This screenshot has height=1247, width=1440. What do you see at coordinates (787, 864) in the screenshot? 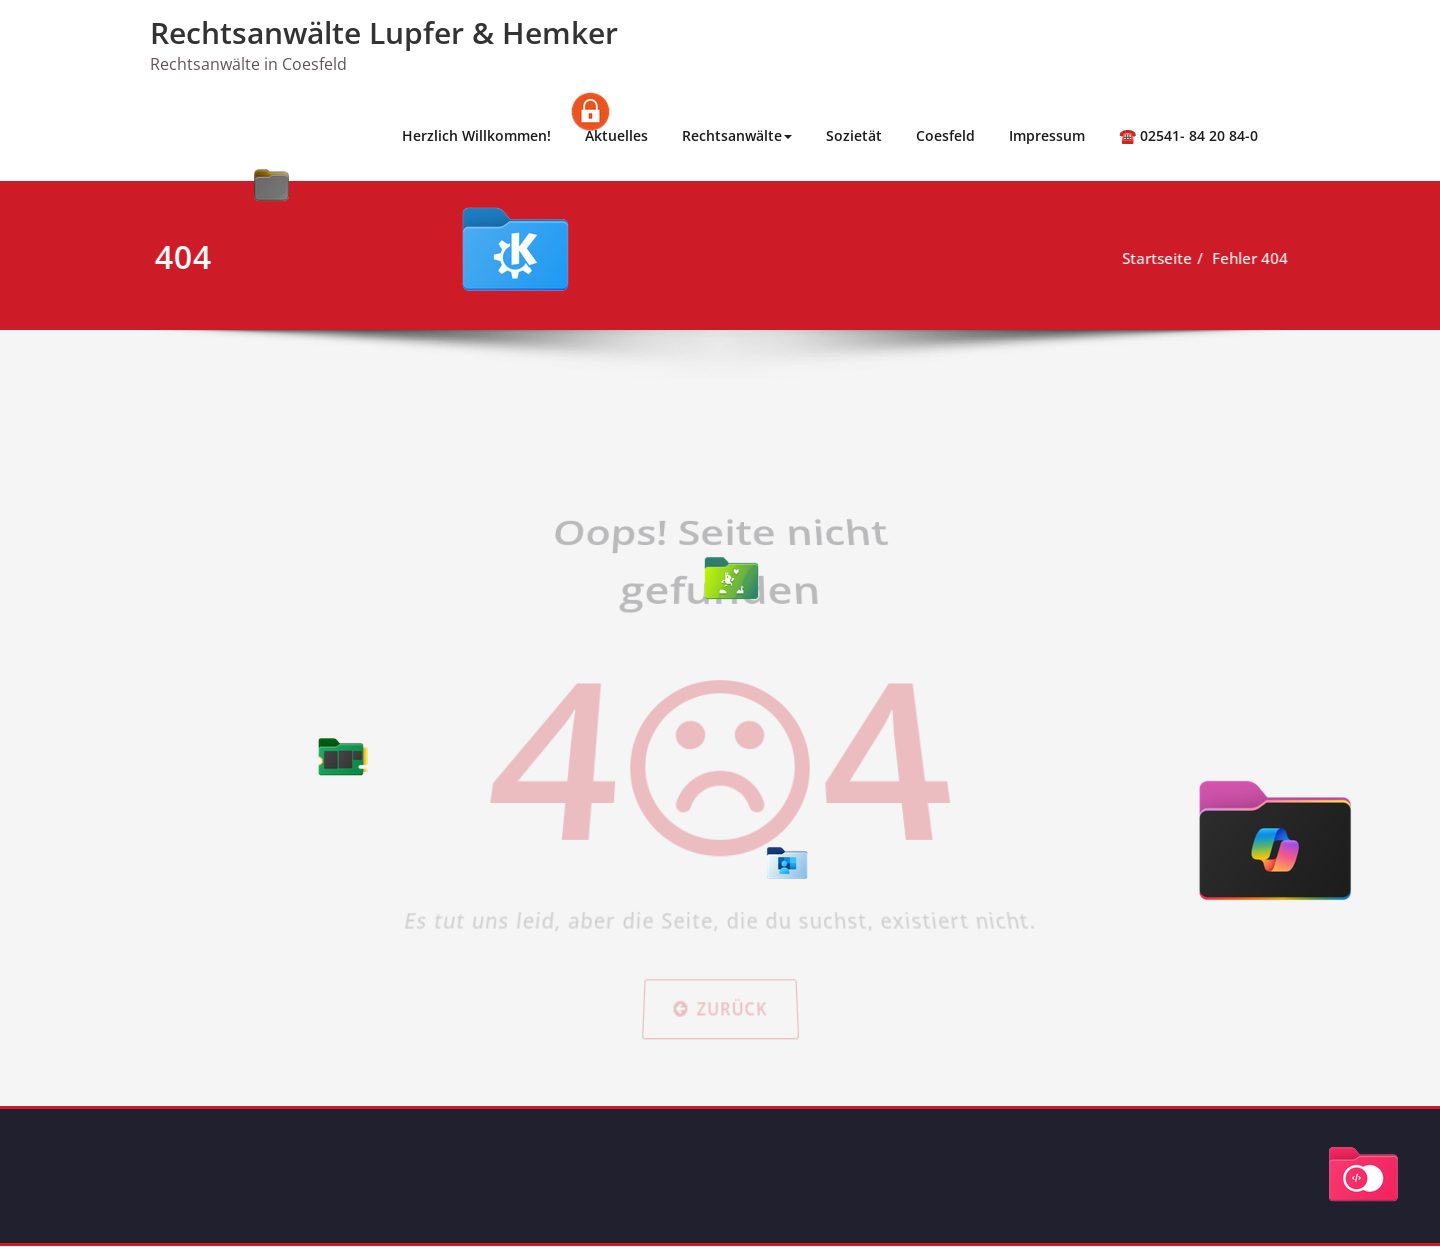
I see `folder containing microsoft intune company portal resources` at bounding box center [787, 864].